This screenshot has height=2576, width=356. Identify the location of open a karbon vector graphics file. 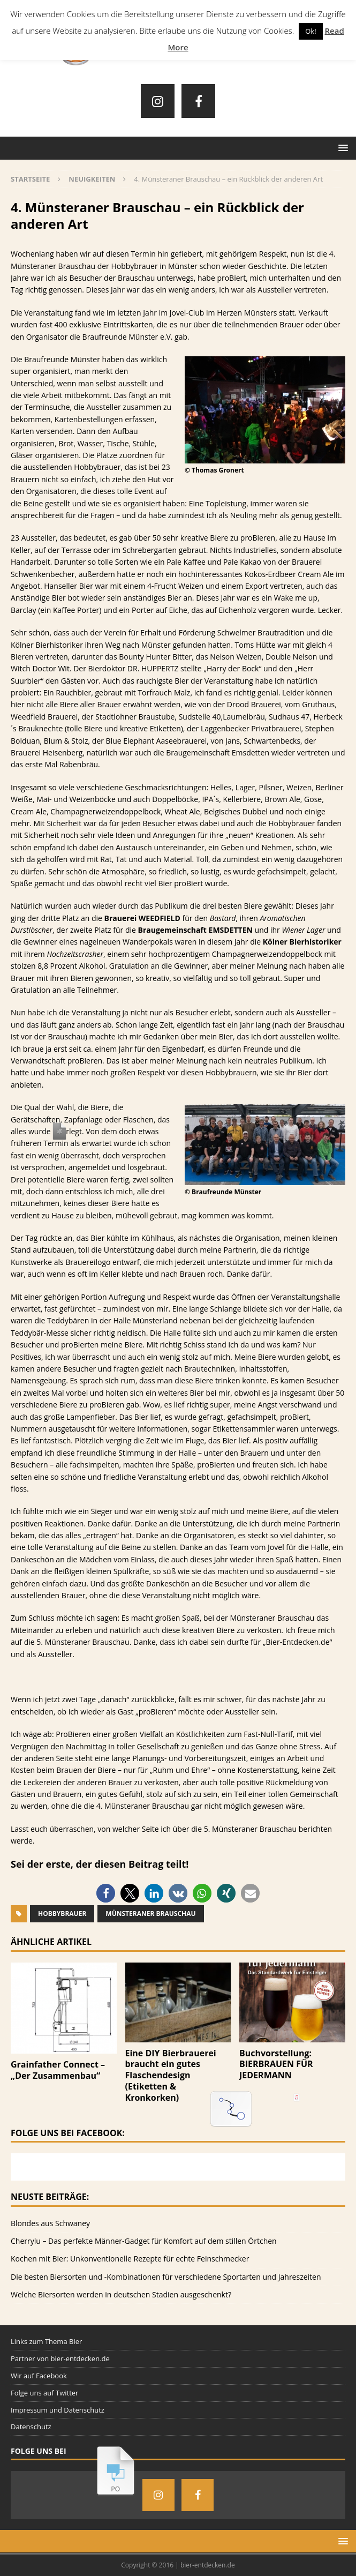
(231, 2107).